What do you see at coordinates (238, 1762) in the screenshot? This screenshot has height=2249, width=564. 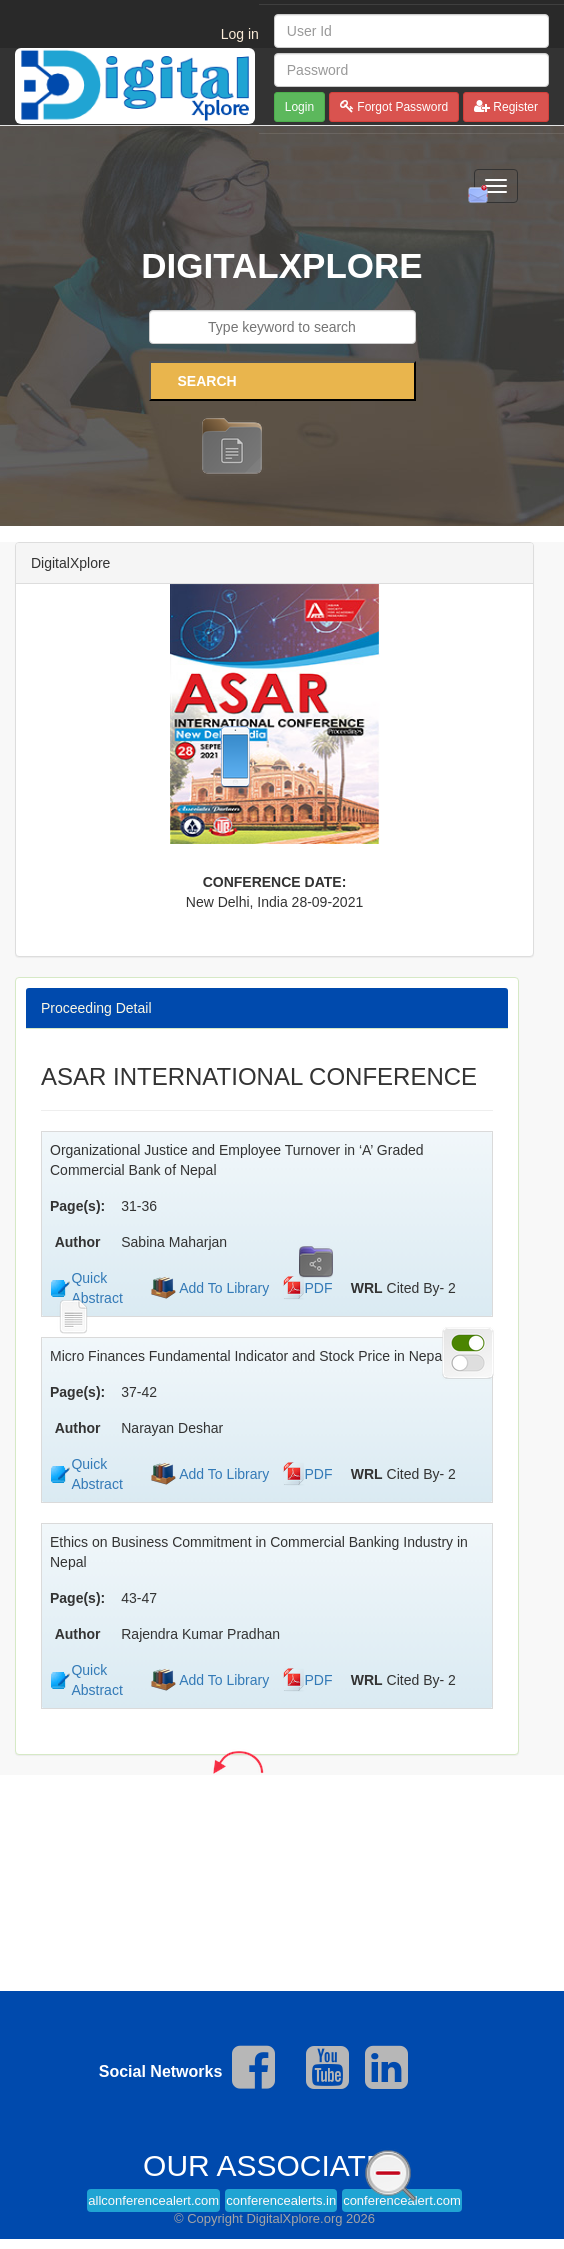 I see `undo the last action` at bounding box center [238, 1762].